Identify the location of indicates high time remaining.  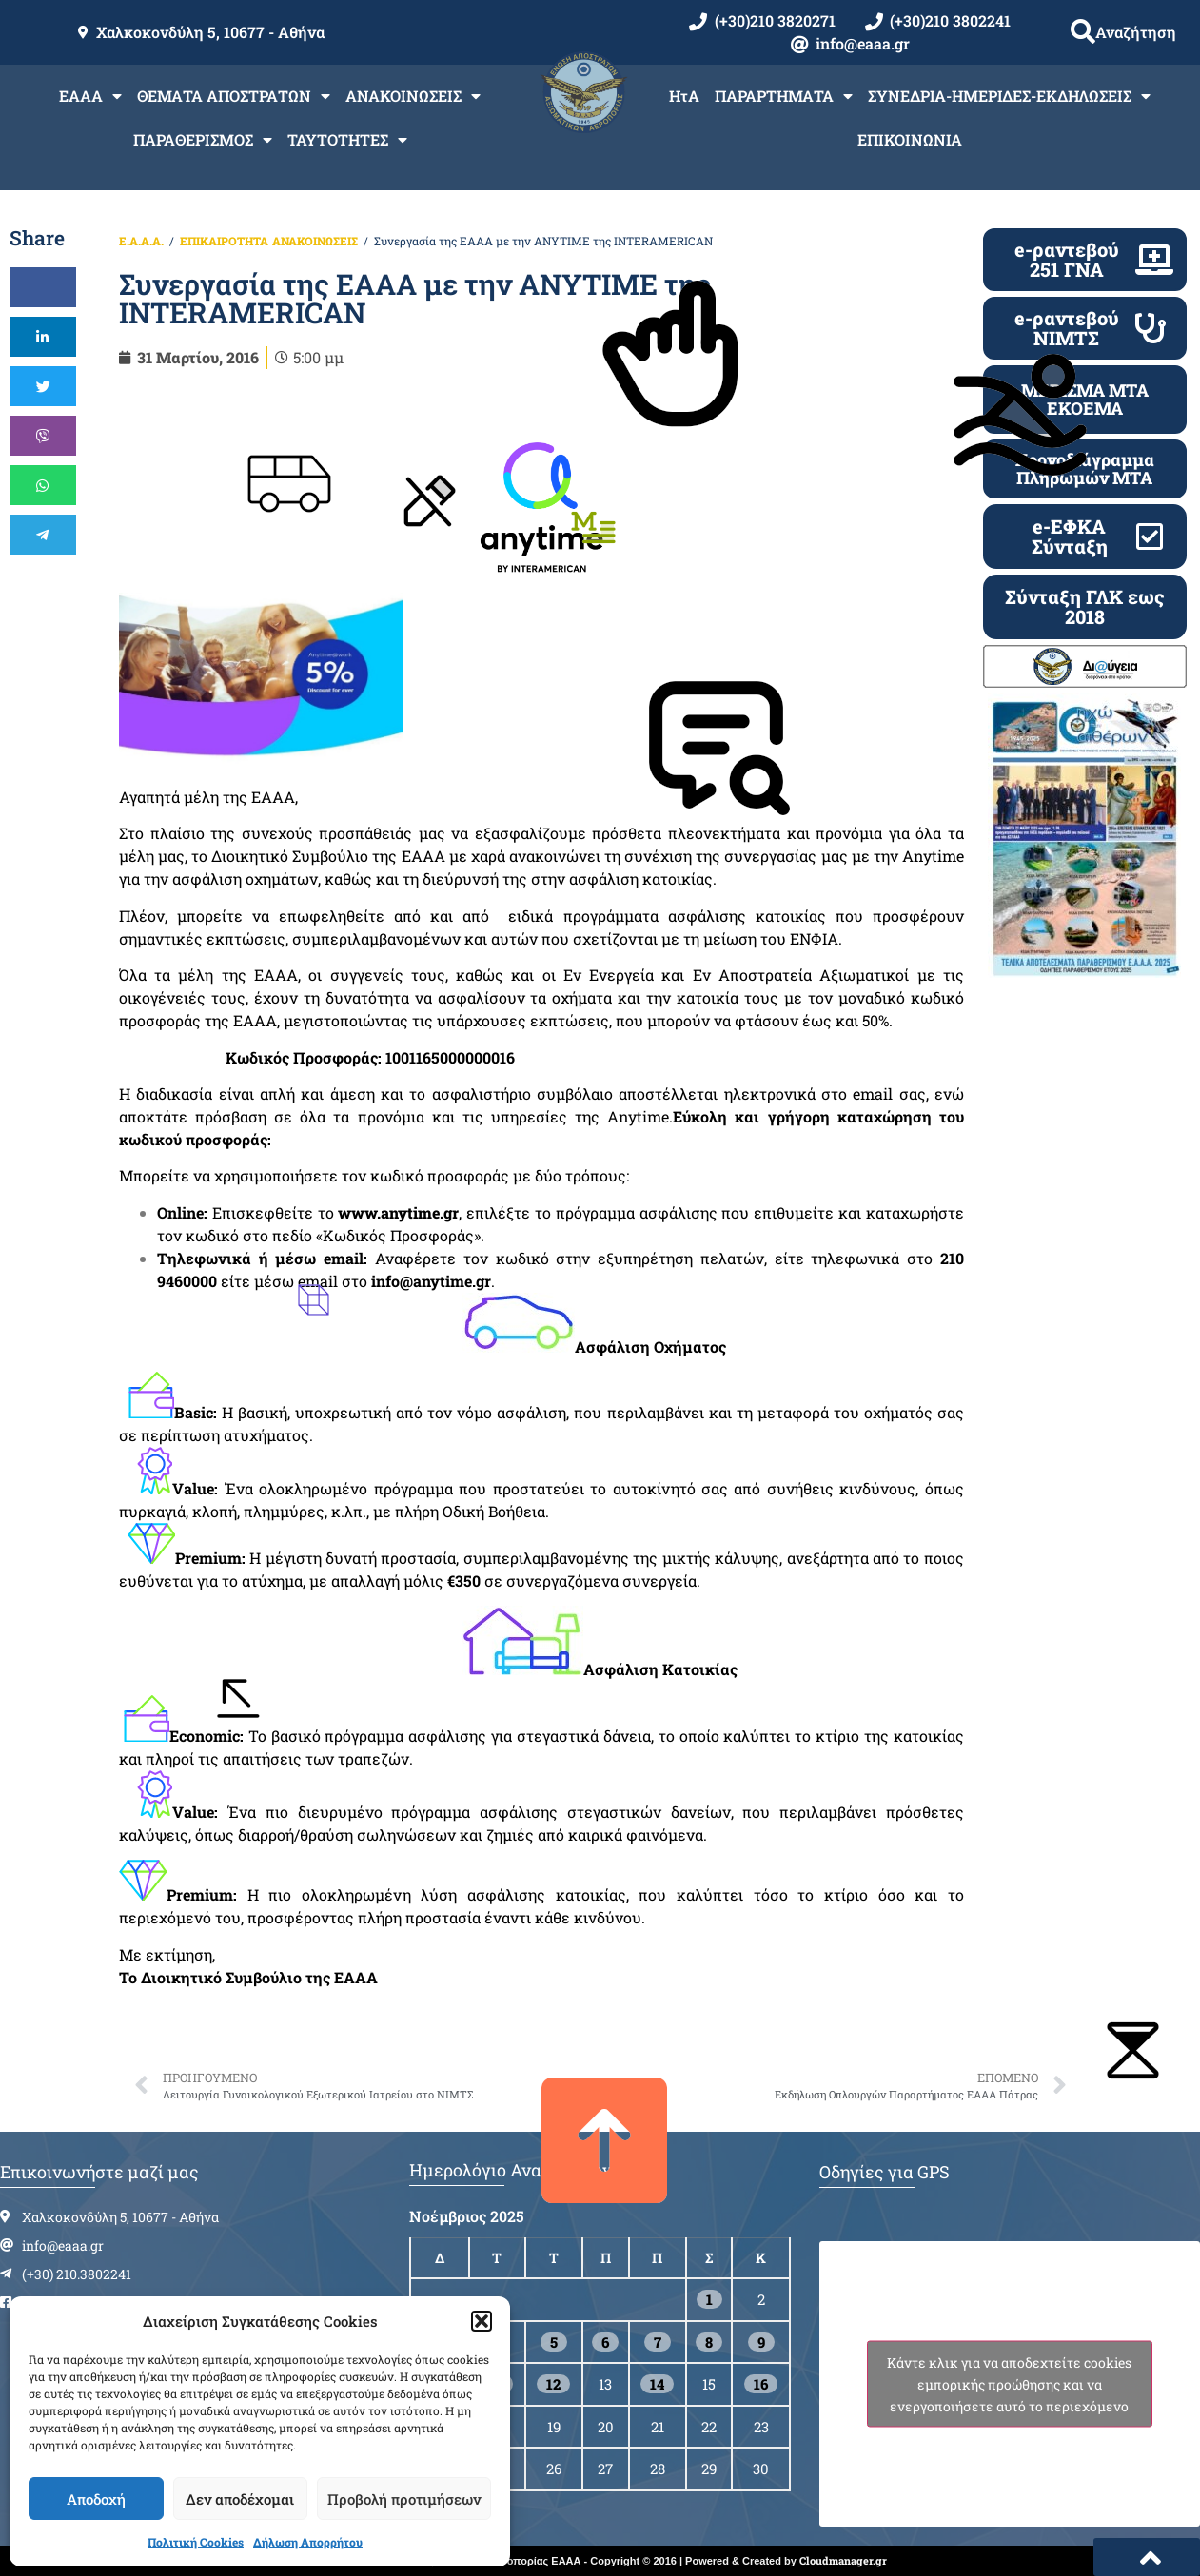
(1132, 2050).